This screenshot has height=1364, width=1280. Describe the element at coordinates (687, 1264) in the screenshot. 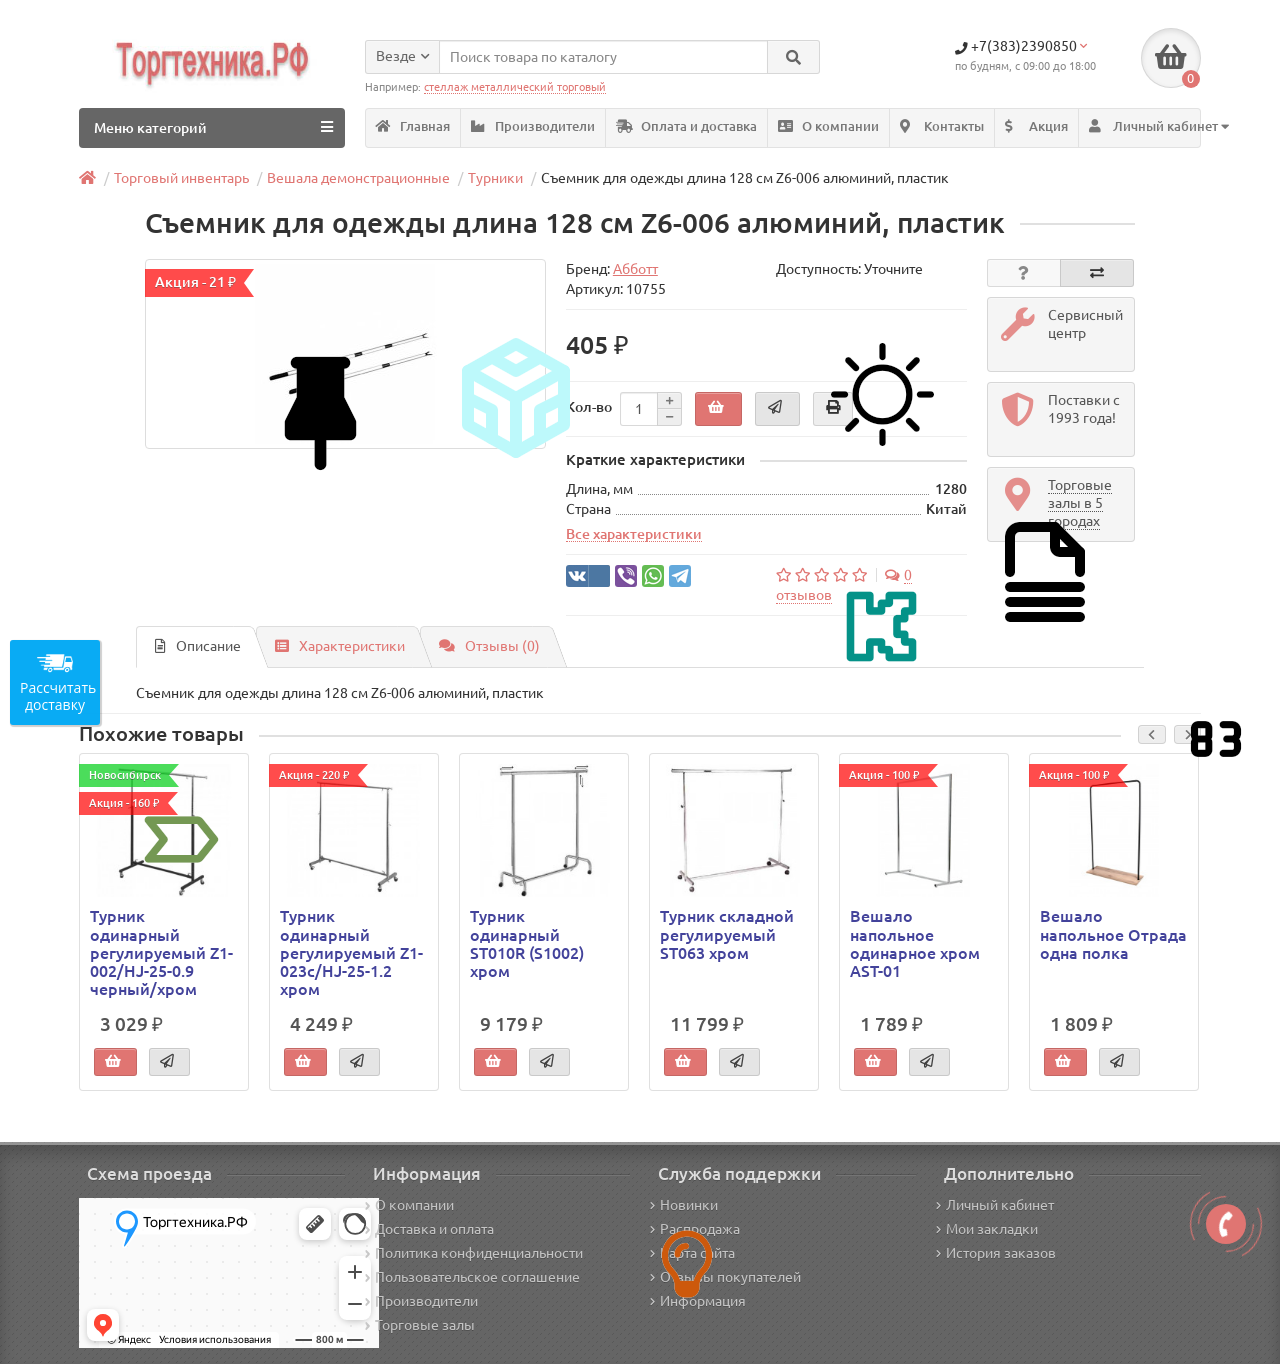

I see `view tips or helpful suggestions` at that location.